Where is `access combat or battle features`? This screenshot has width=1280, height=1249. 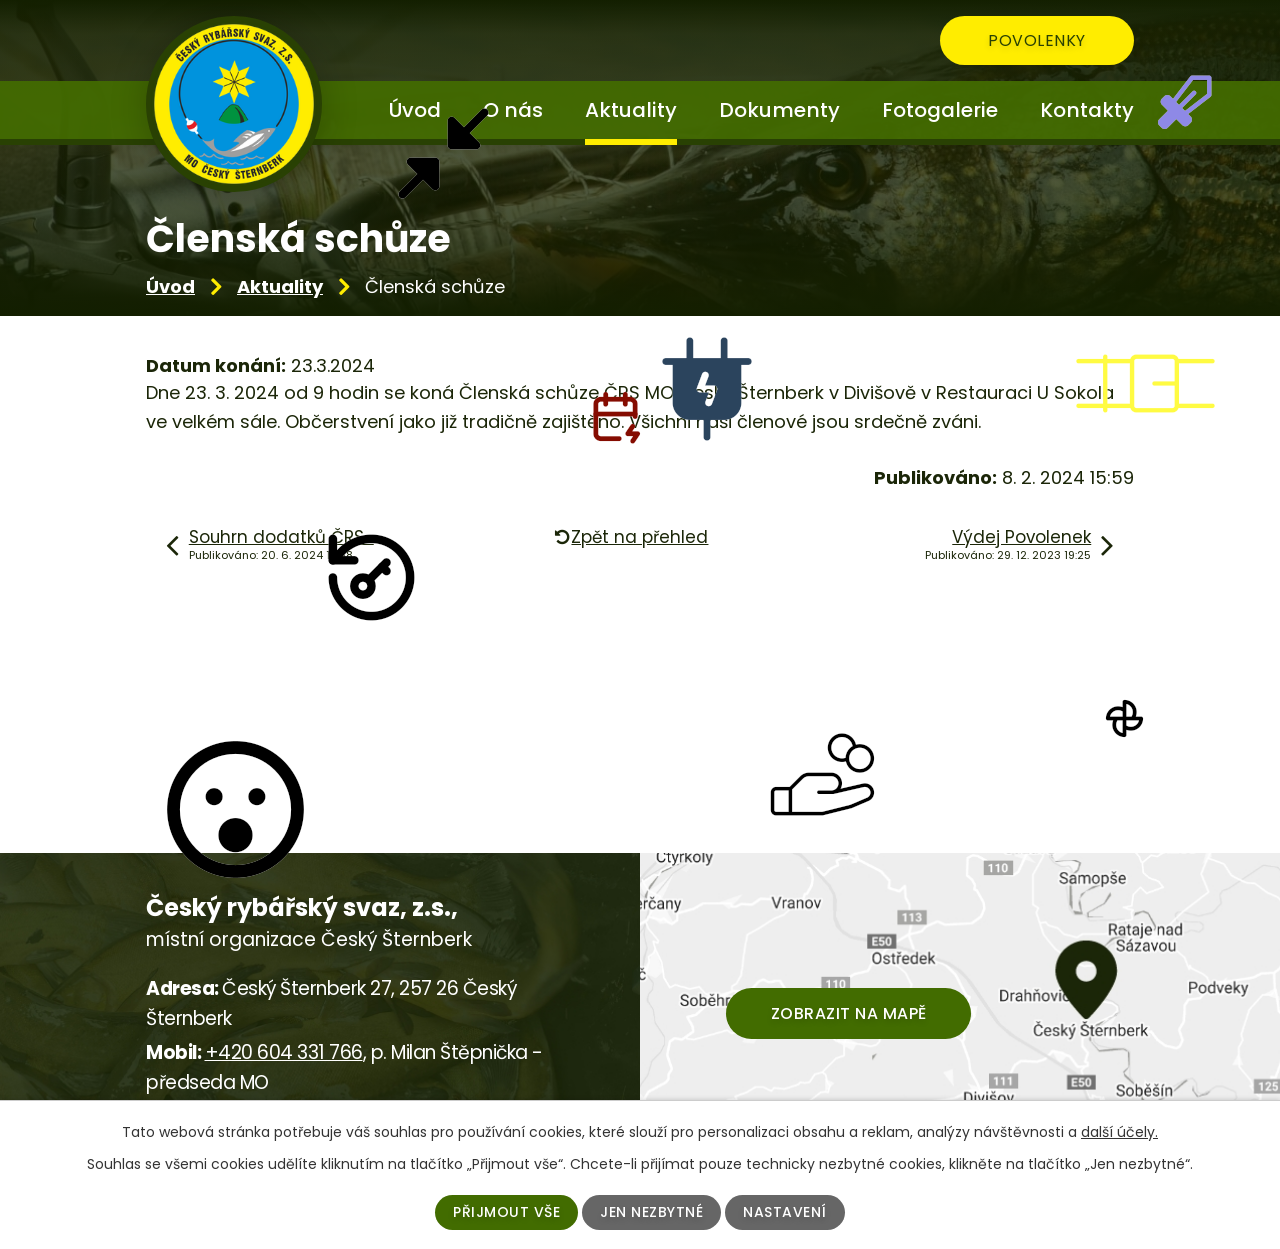 access combat or battle features is located at coordinates (1185, 101).